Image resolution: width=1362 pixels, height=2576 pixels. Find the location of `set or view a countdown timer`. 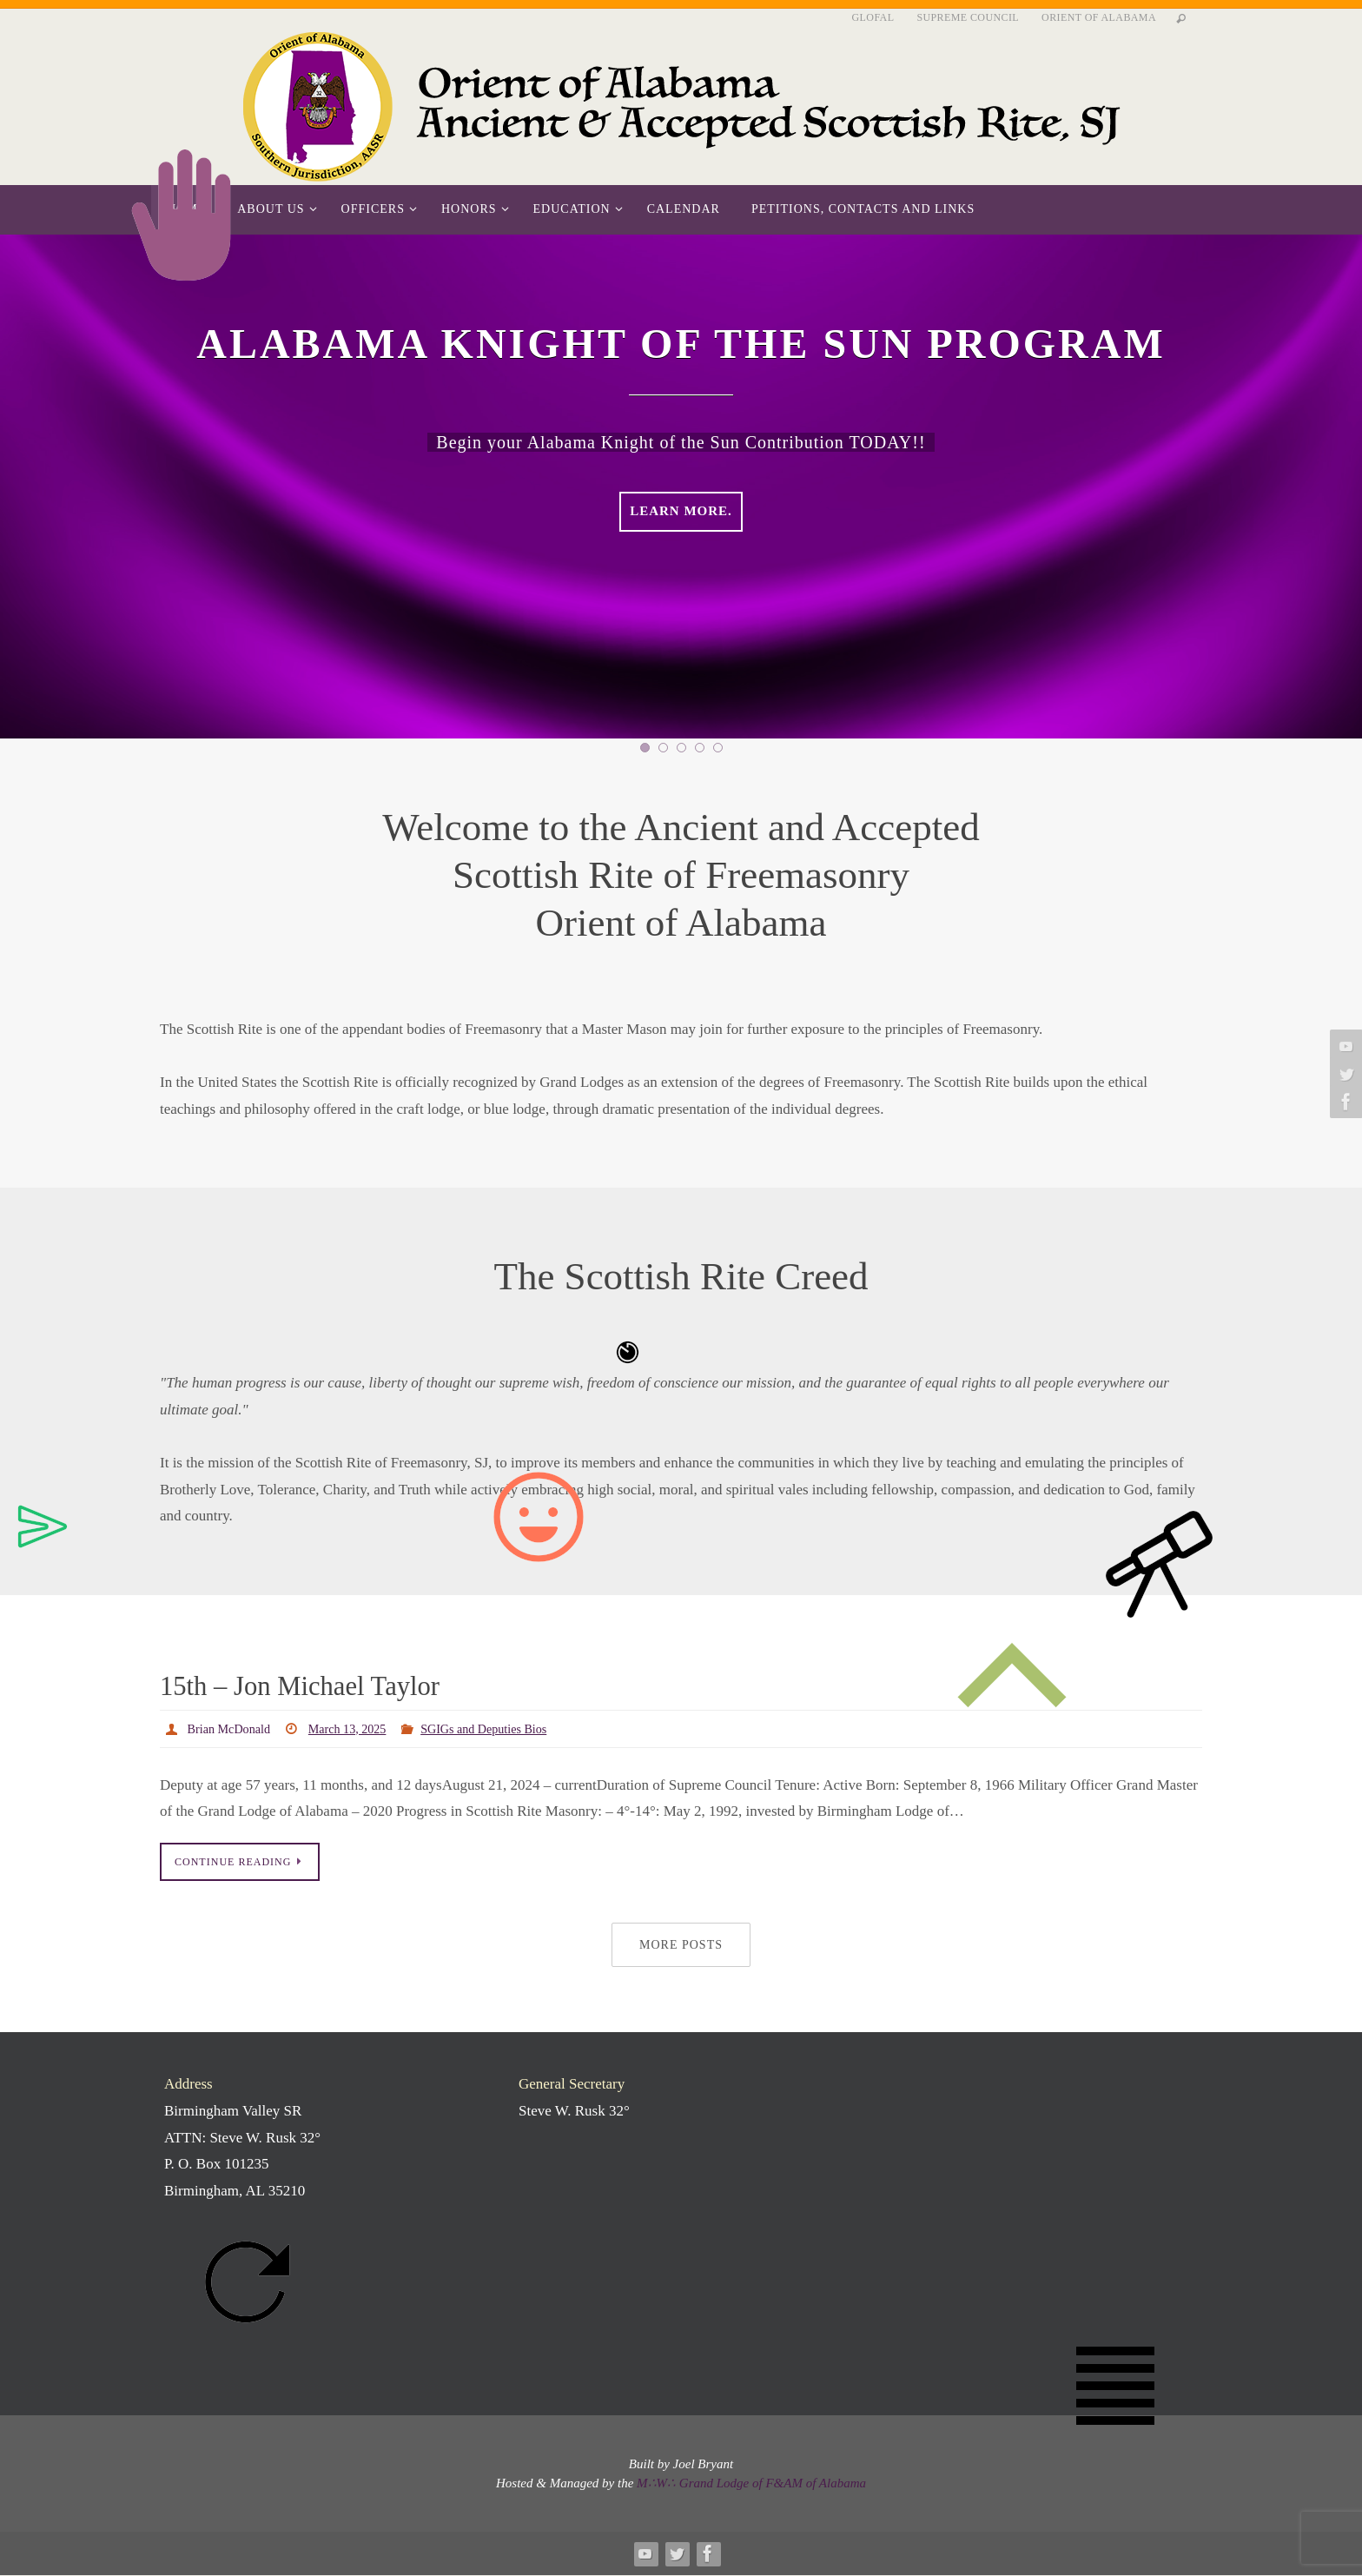

set or view a countdown timer is located at coordinates (627, 1352).